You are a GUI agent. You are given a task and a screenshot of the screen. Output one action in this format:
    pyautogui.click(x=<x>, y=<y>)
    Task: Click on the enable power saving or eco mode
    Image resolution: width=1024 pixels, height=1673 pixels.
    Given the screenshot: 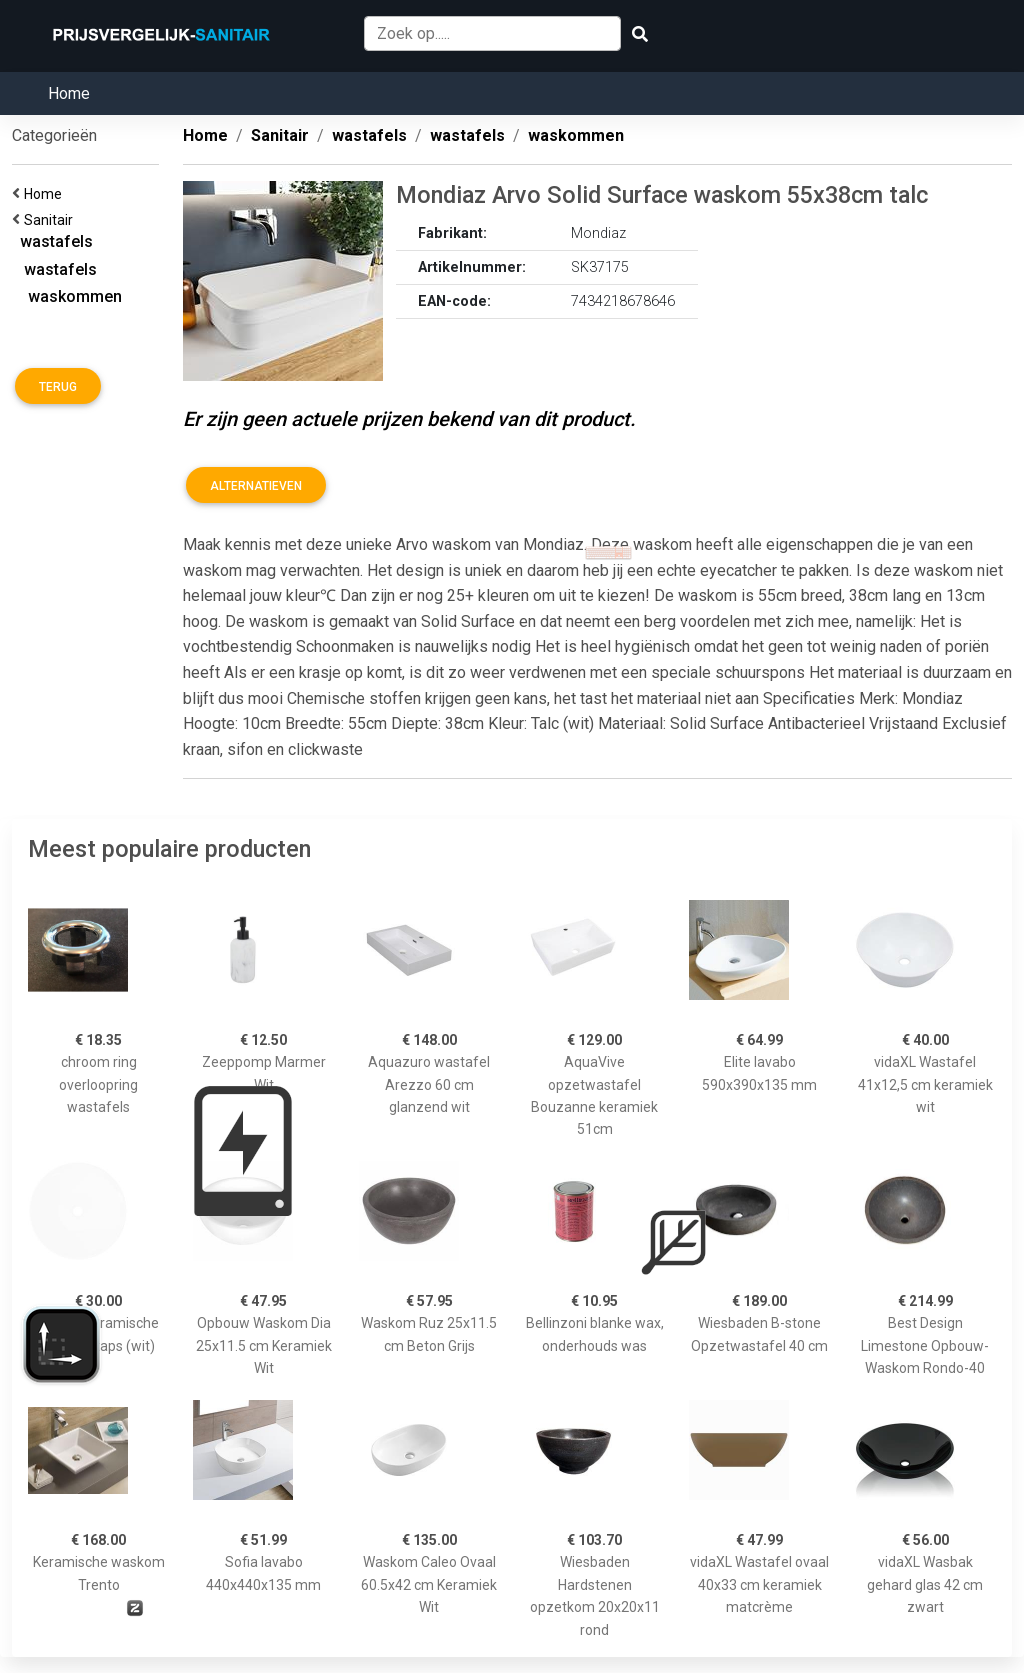 What is the action you would take?
    pyautogui.click(x=673, y=1242)
    